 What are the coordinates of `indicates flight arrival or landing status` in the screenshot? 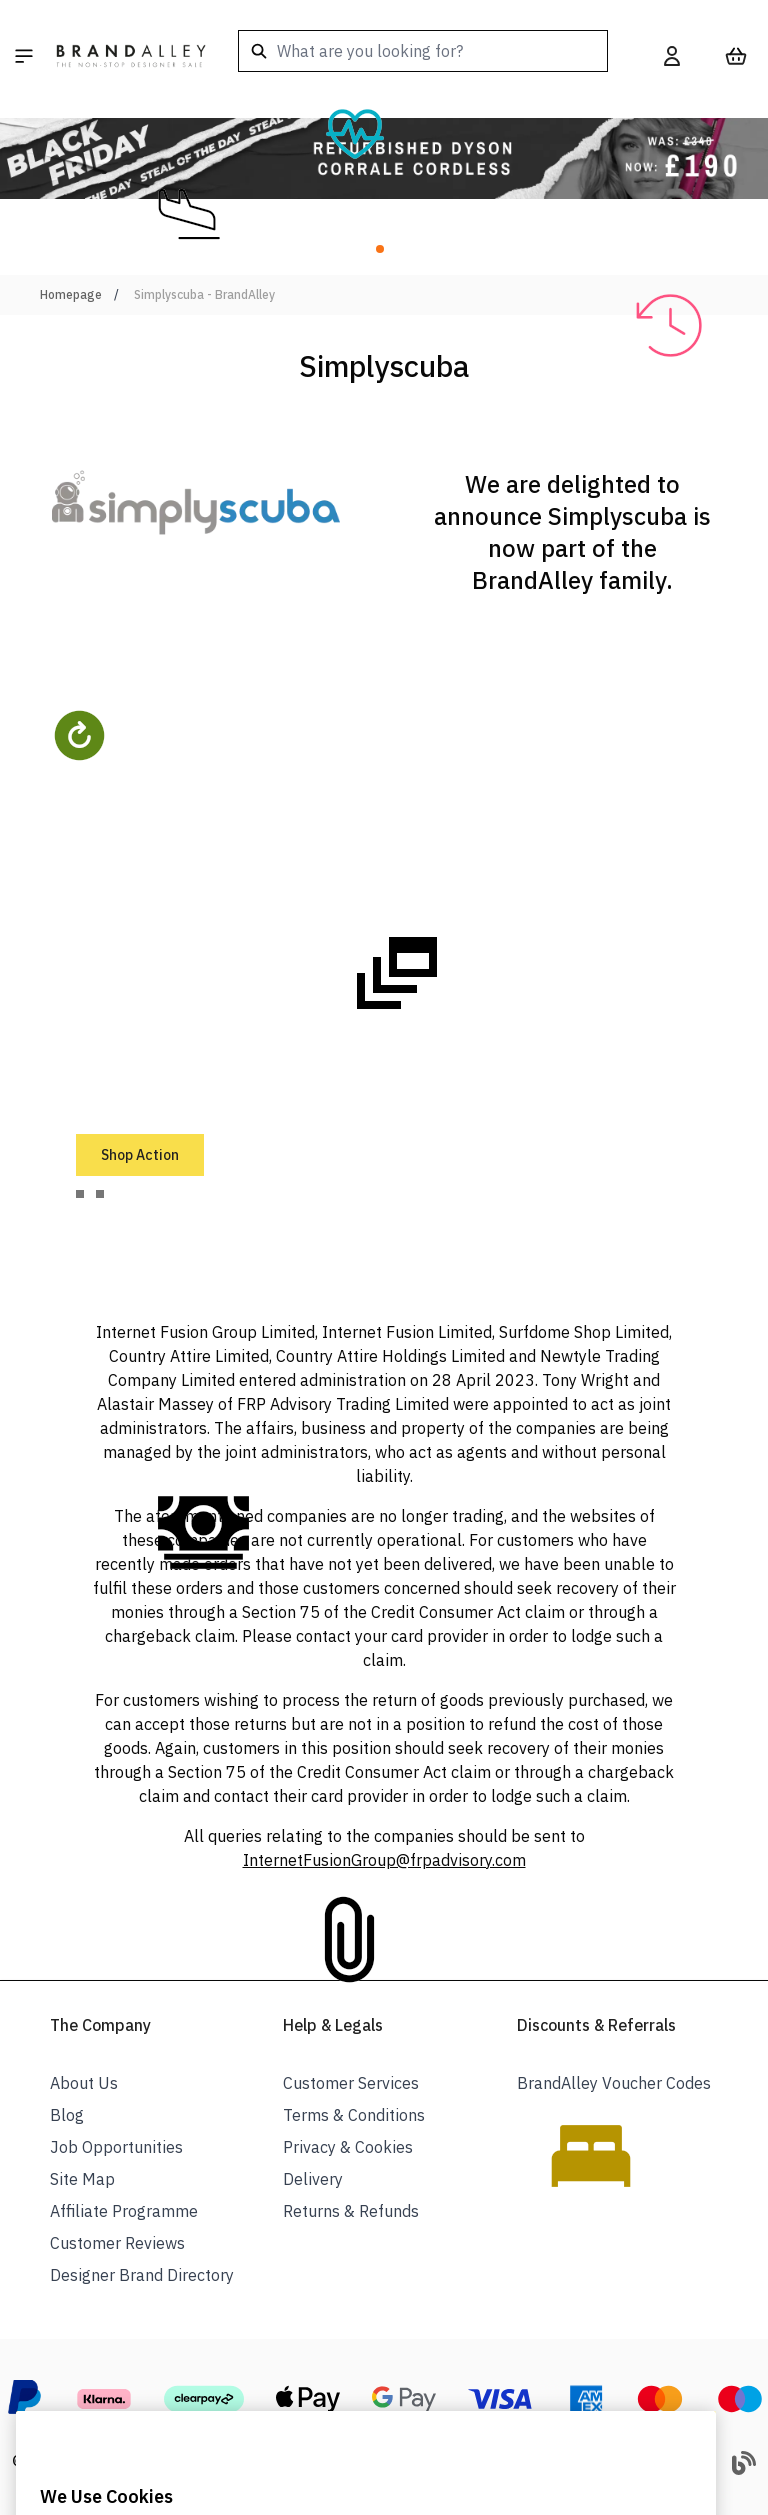 It's located at (186, 214).